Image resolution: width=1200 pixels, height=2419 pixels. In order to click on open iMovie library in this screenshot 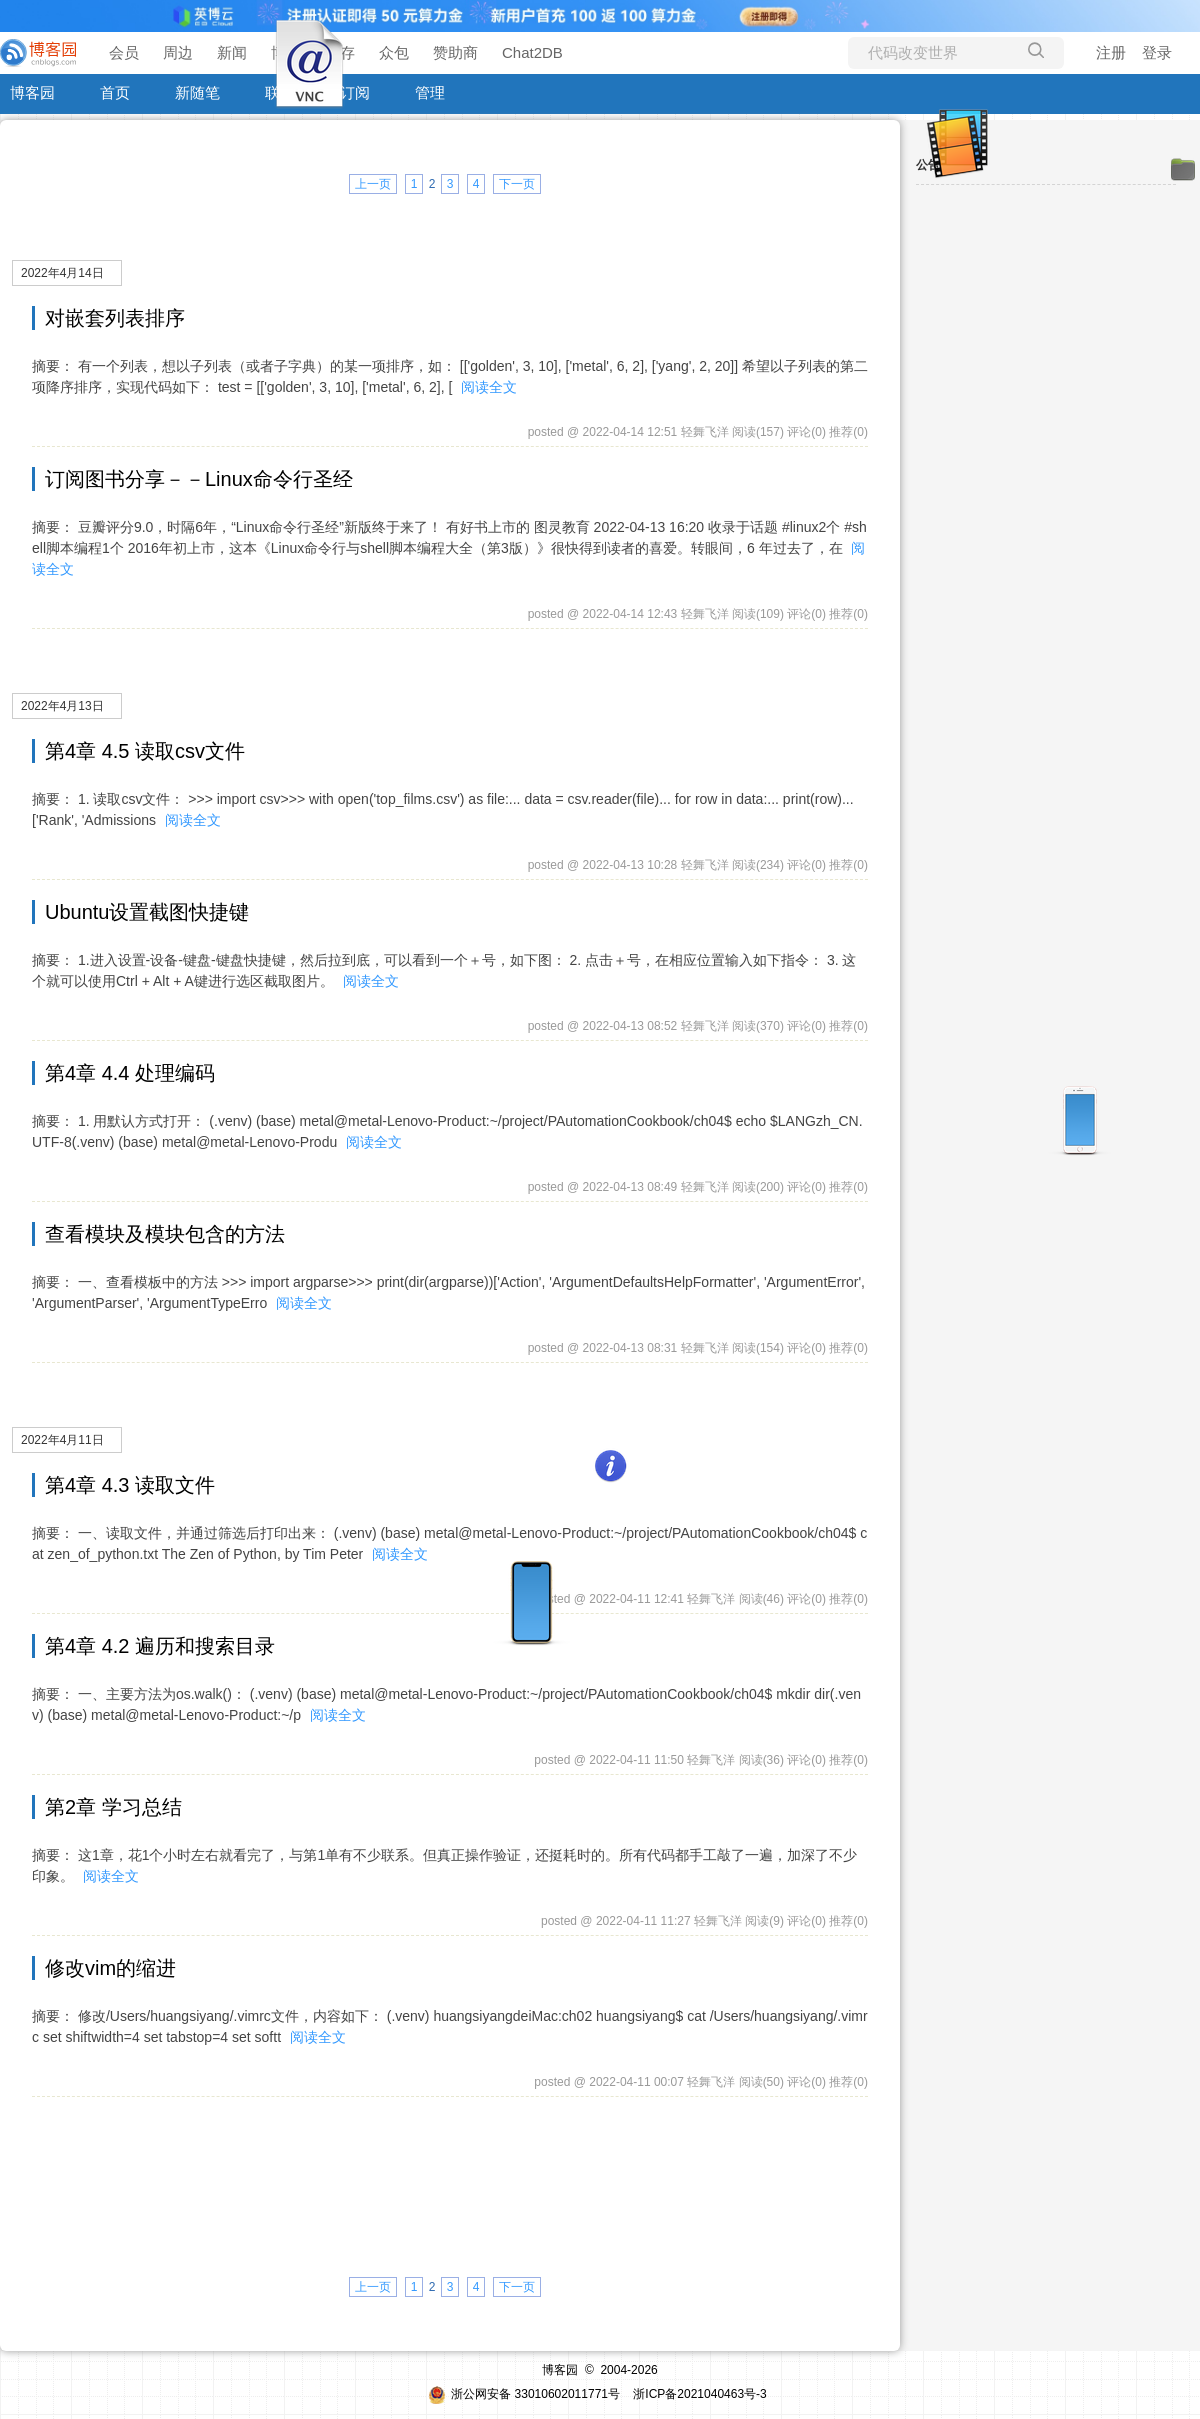, I will do `click(957, 144)`.